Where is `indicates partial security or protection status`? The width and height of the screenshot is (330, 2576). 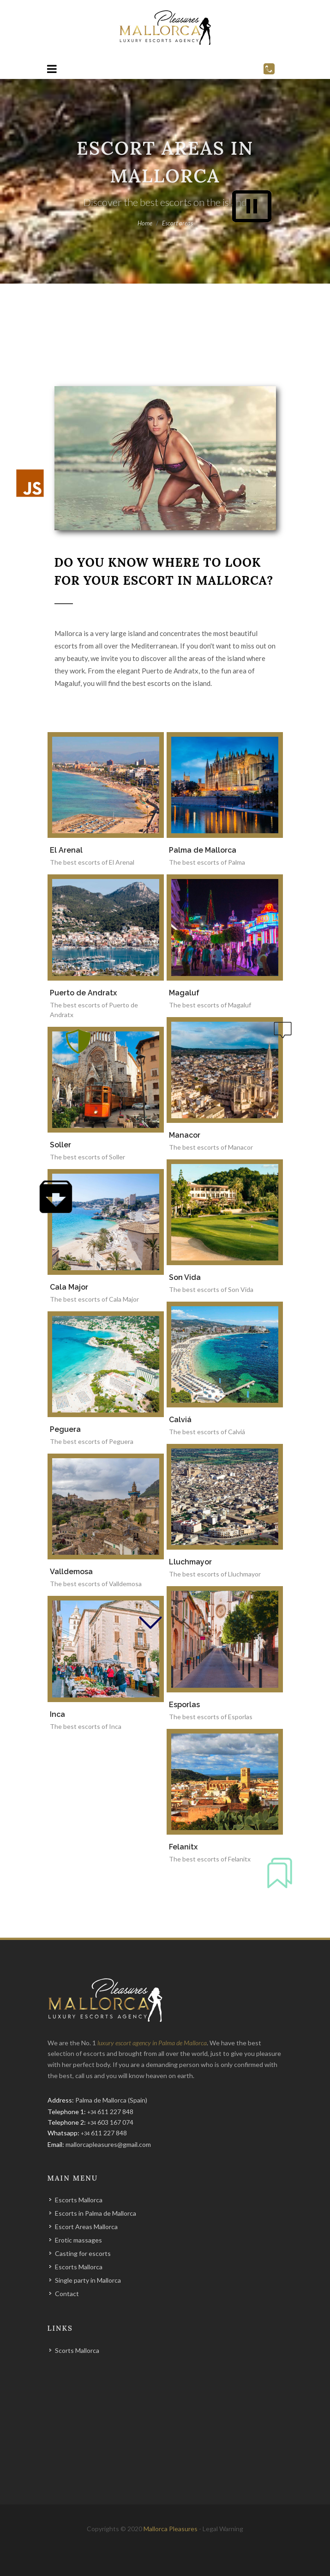 indicates partial security or protection status is located at coordinates (78, 1041).